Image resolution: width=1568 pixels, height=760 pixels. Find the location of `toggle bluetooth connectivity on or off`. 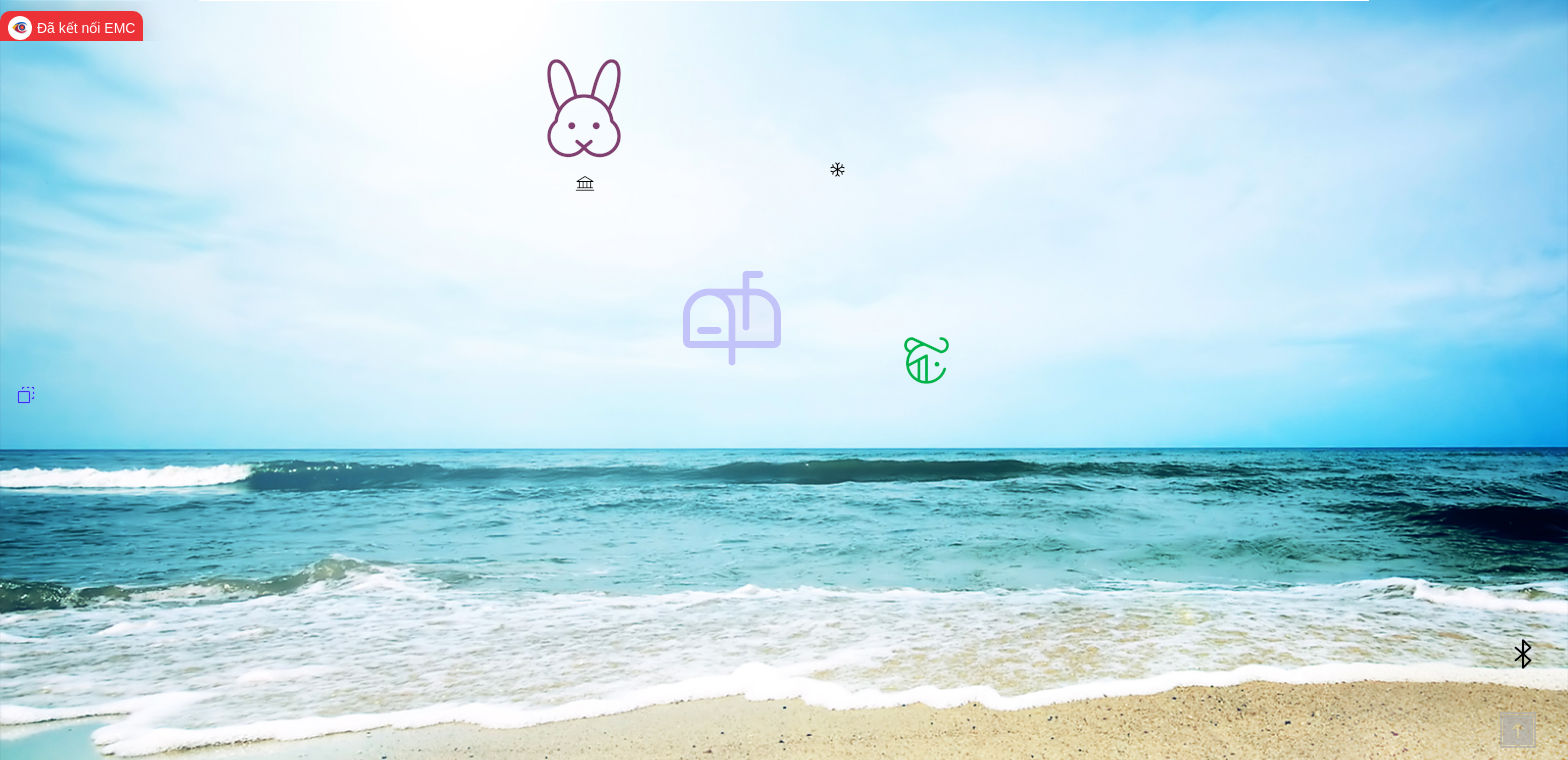

toggle bluetooth connectivity on or off is located at coordinates (1523, 654).